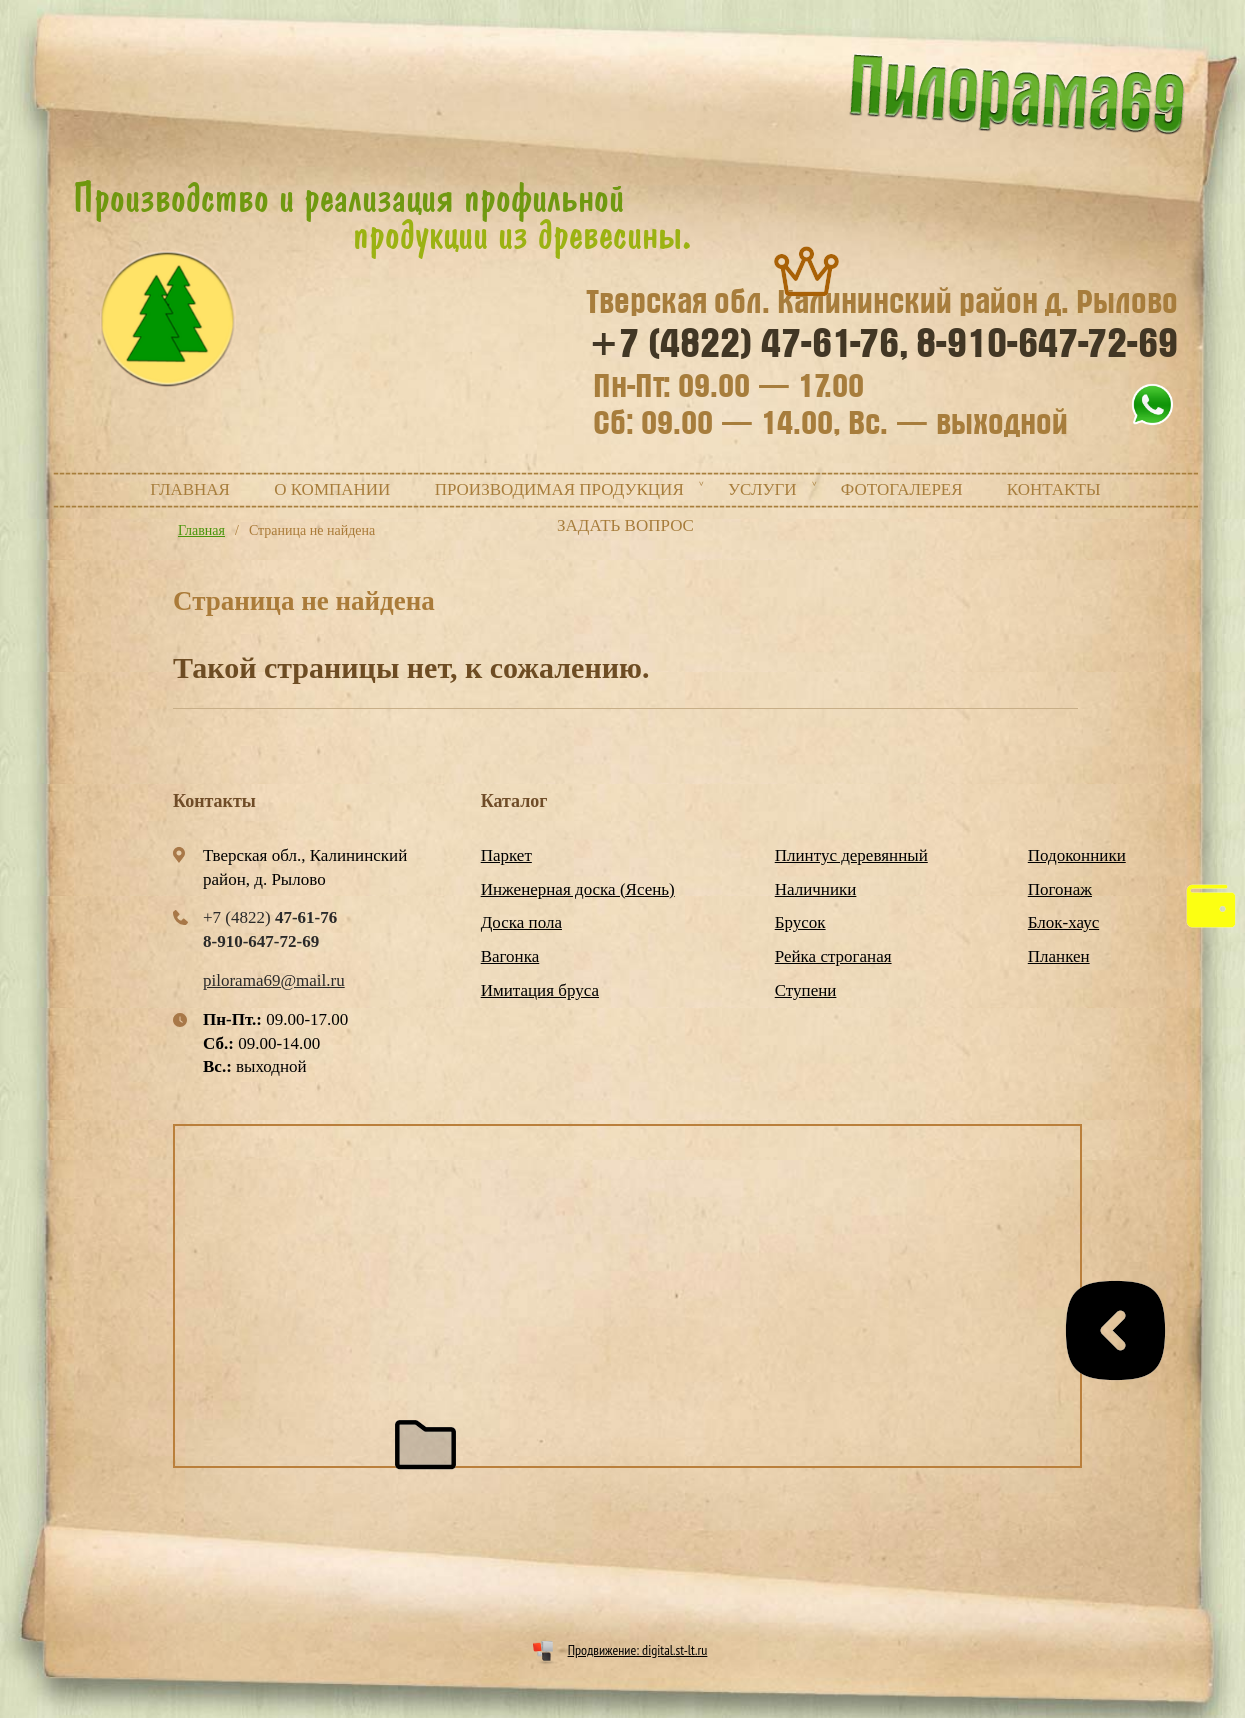  What do you see at coordinates (1210, 908) in the screenshot?
I see `access your wallet or payment methods` at bounding box center [1210, 908].